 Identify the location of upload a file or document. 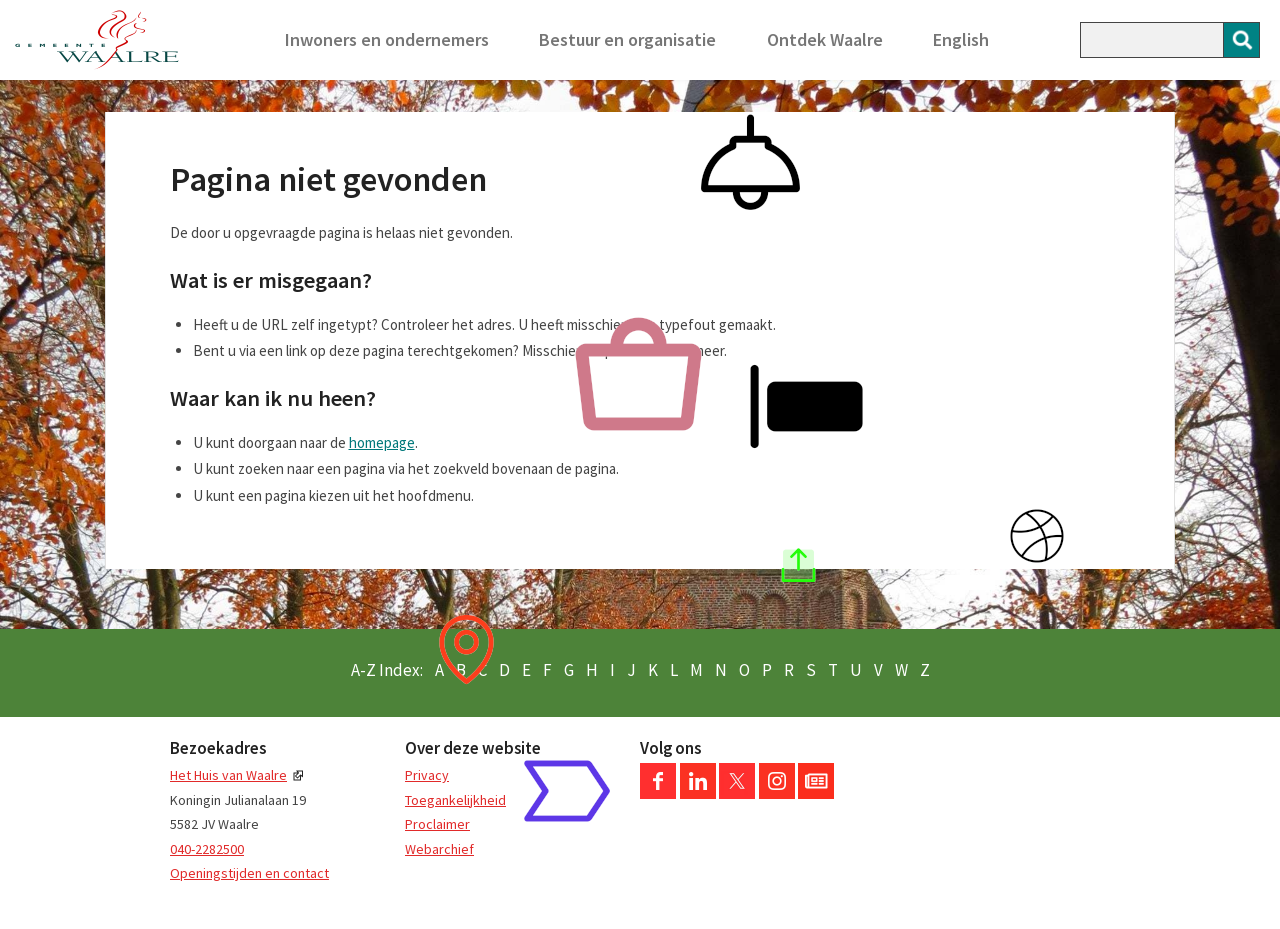
(798, 566).